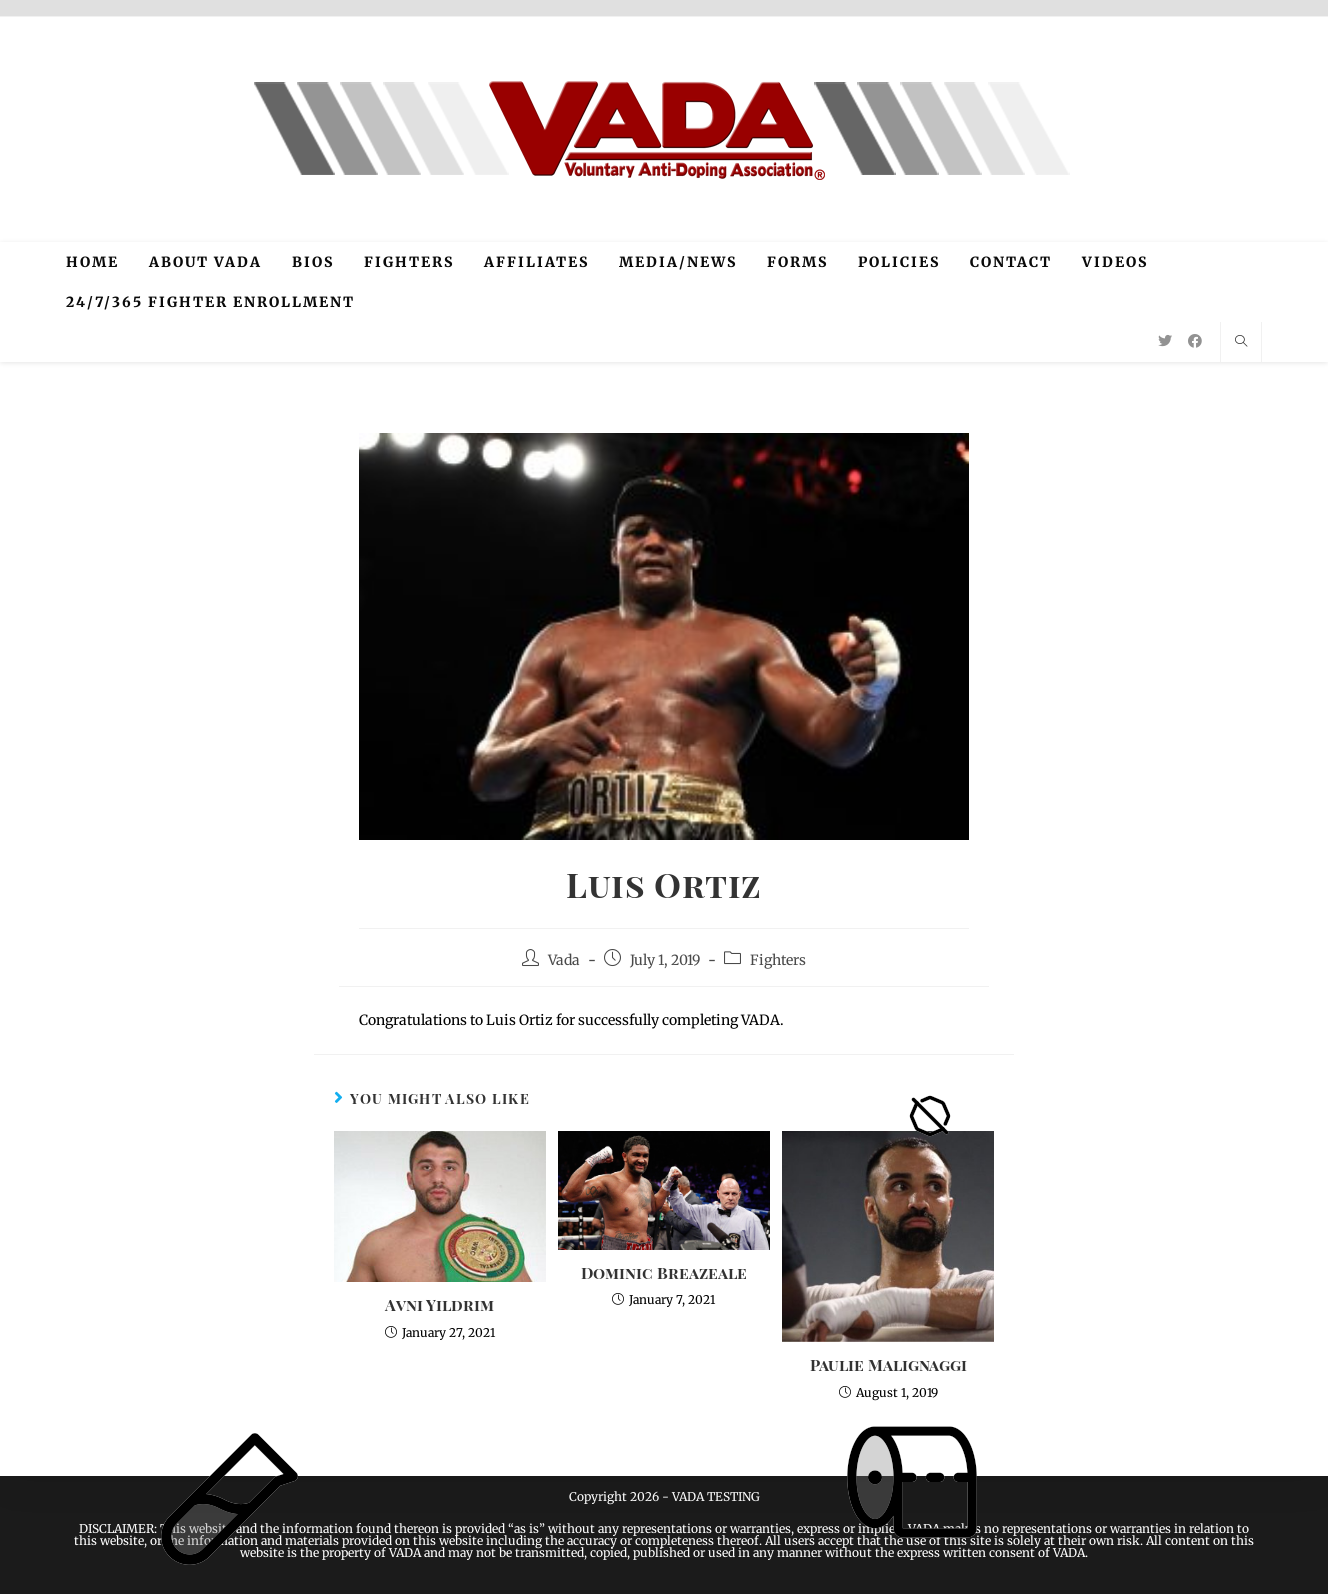 The width and height of the screenshot is (1328, 1594). I want to click on access lab or experimental features, so click(227, 1499).